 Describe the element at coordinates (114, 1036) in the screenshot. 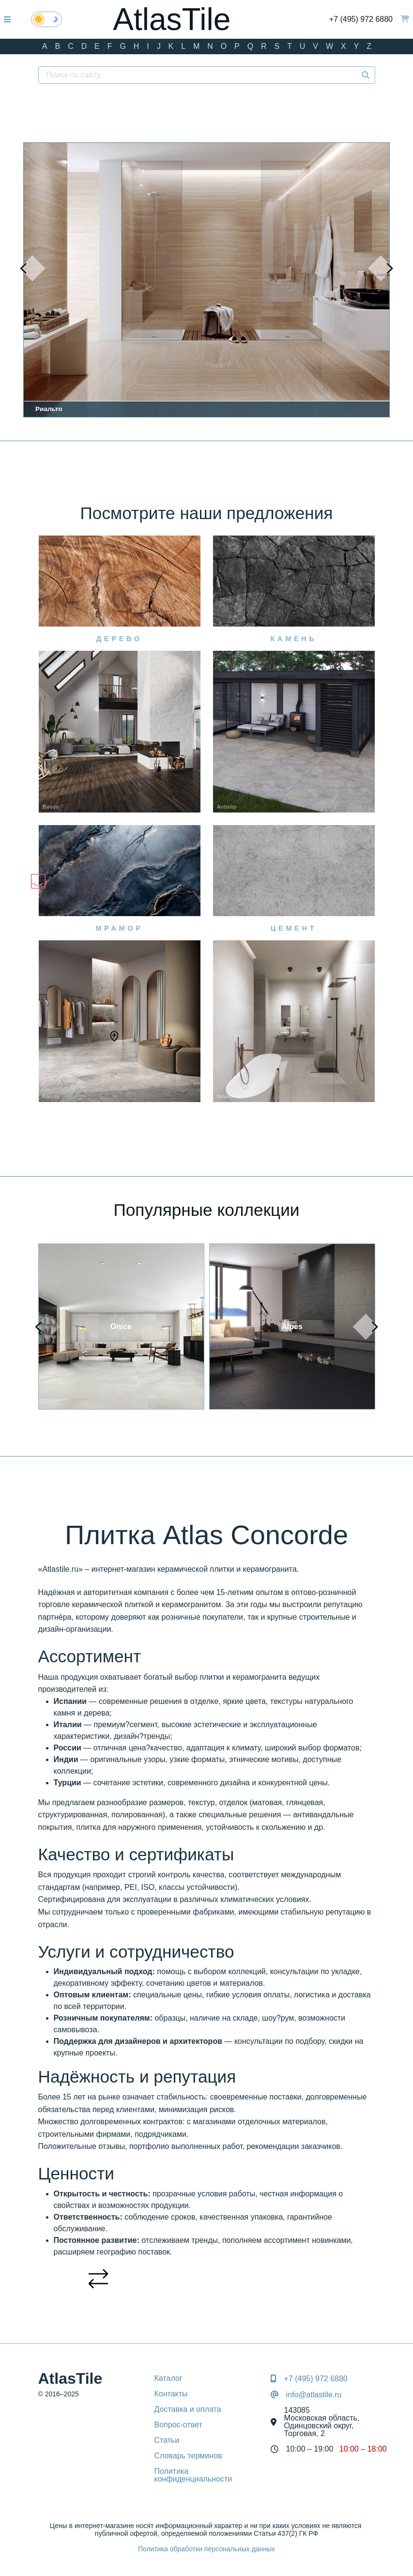

I see `add a new location pin` at that location.